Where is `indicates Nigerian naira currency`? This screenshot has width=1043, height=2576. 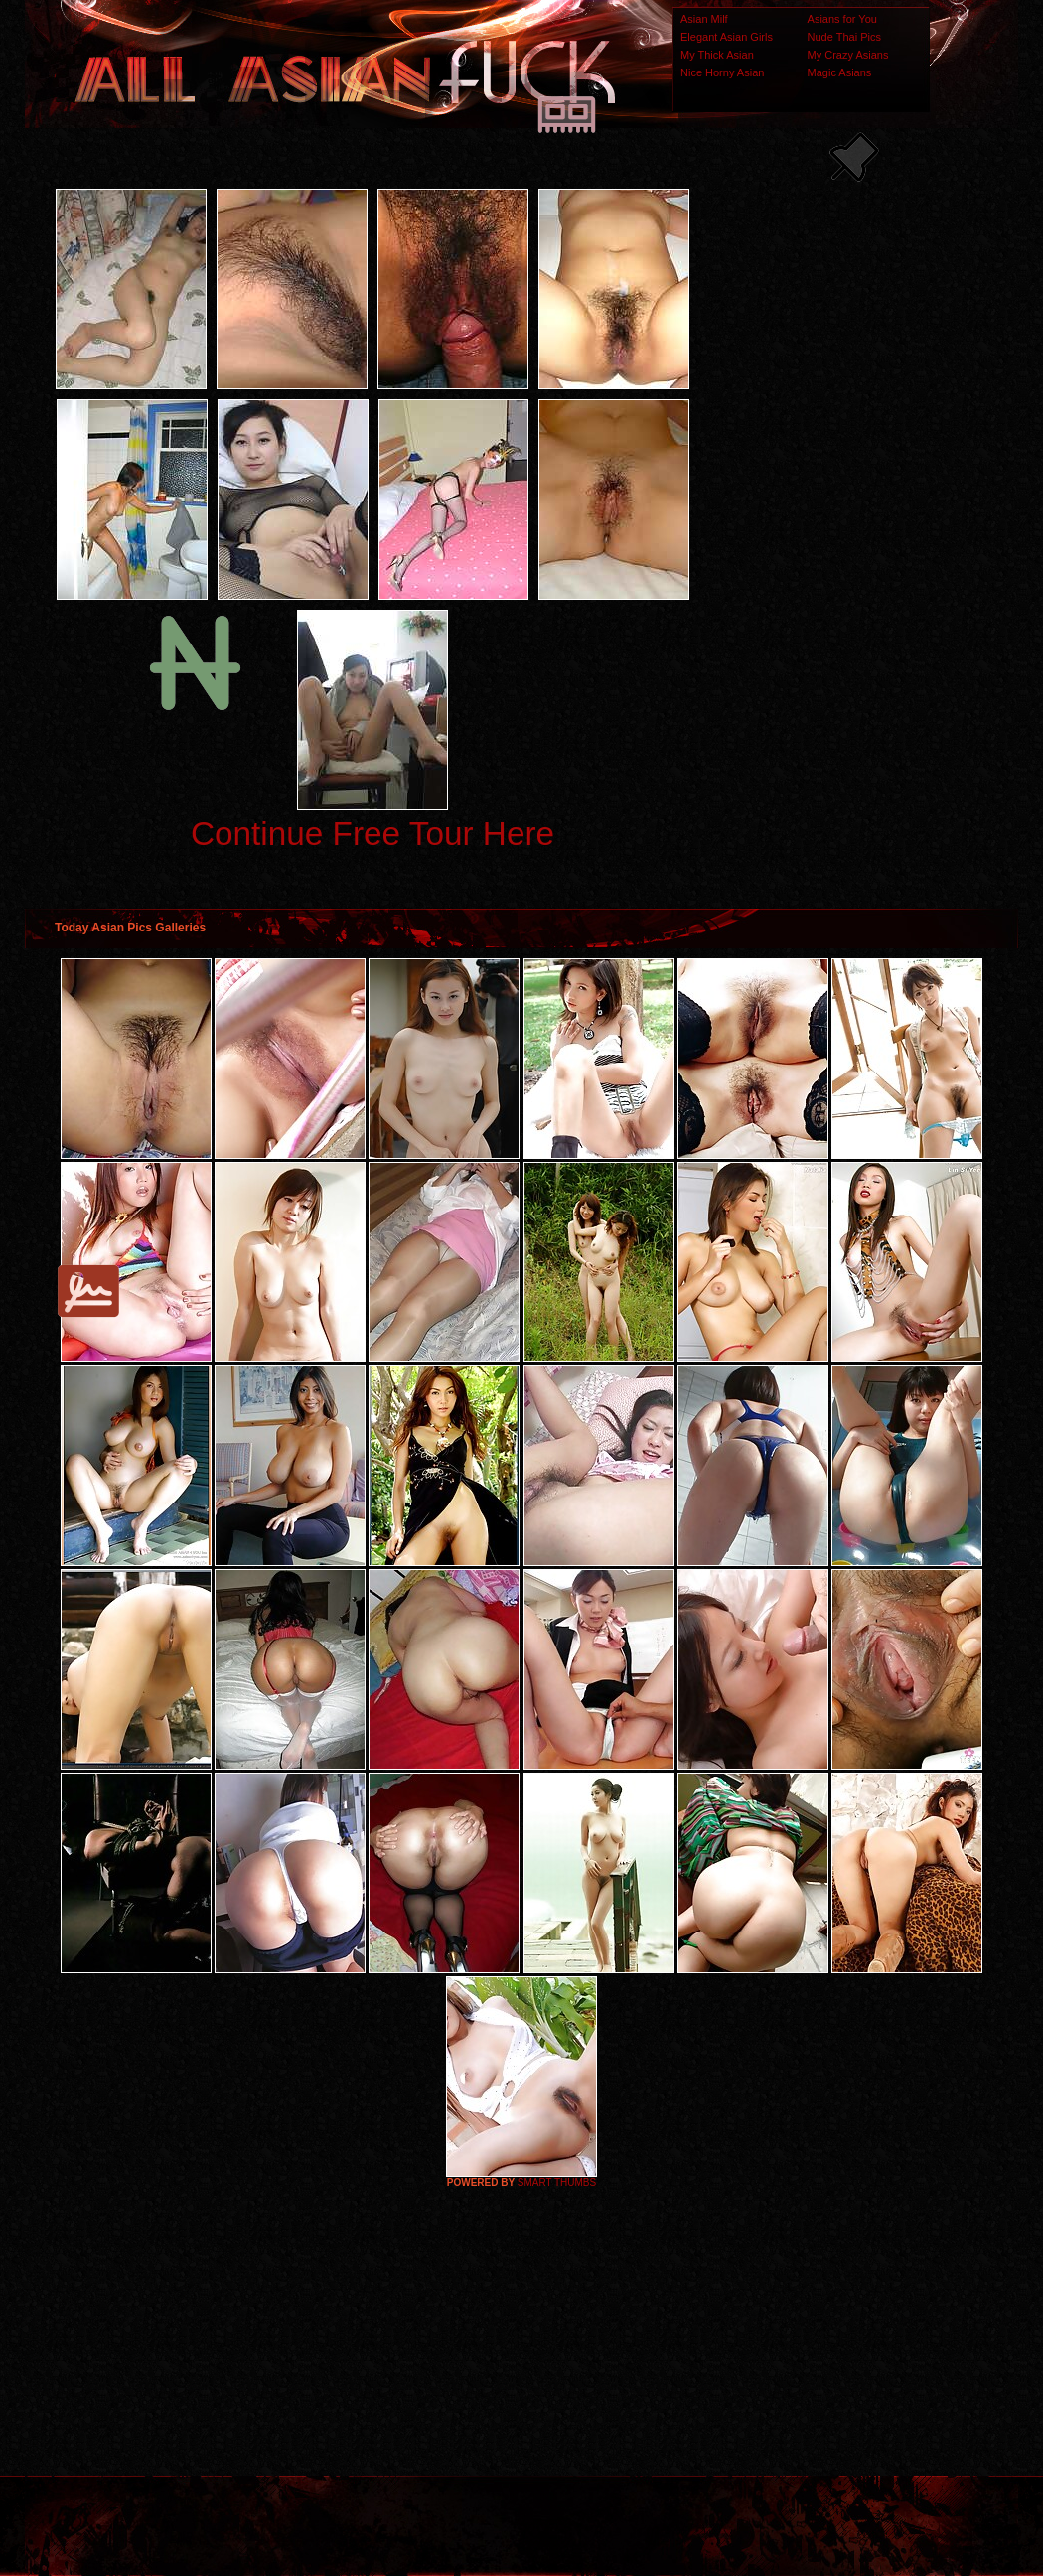 indicates Nigerian naira currency is located at coordinates (195, 662).